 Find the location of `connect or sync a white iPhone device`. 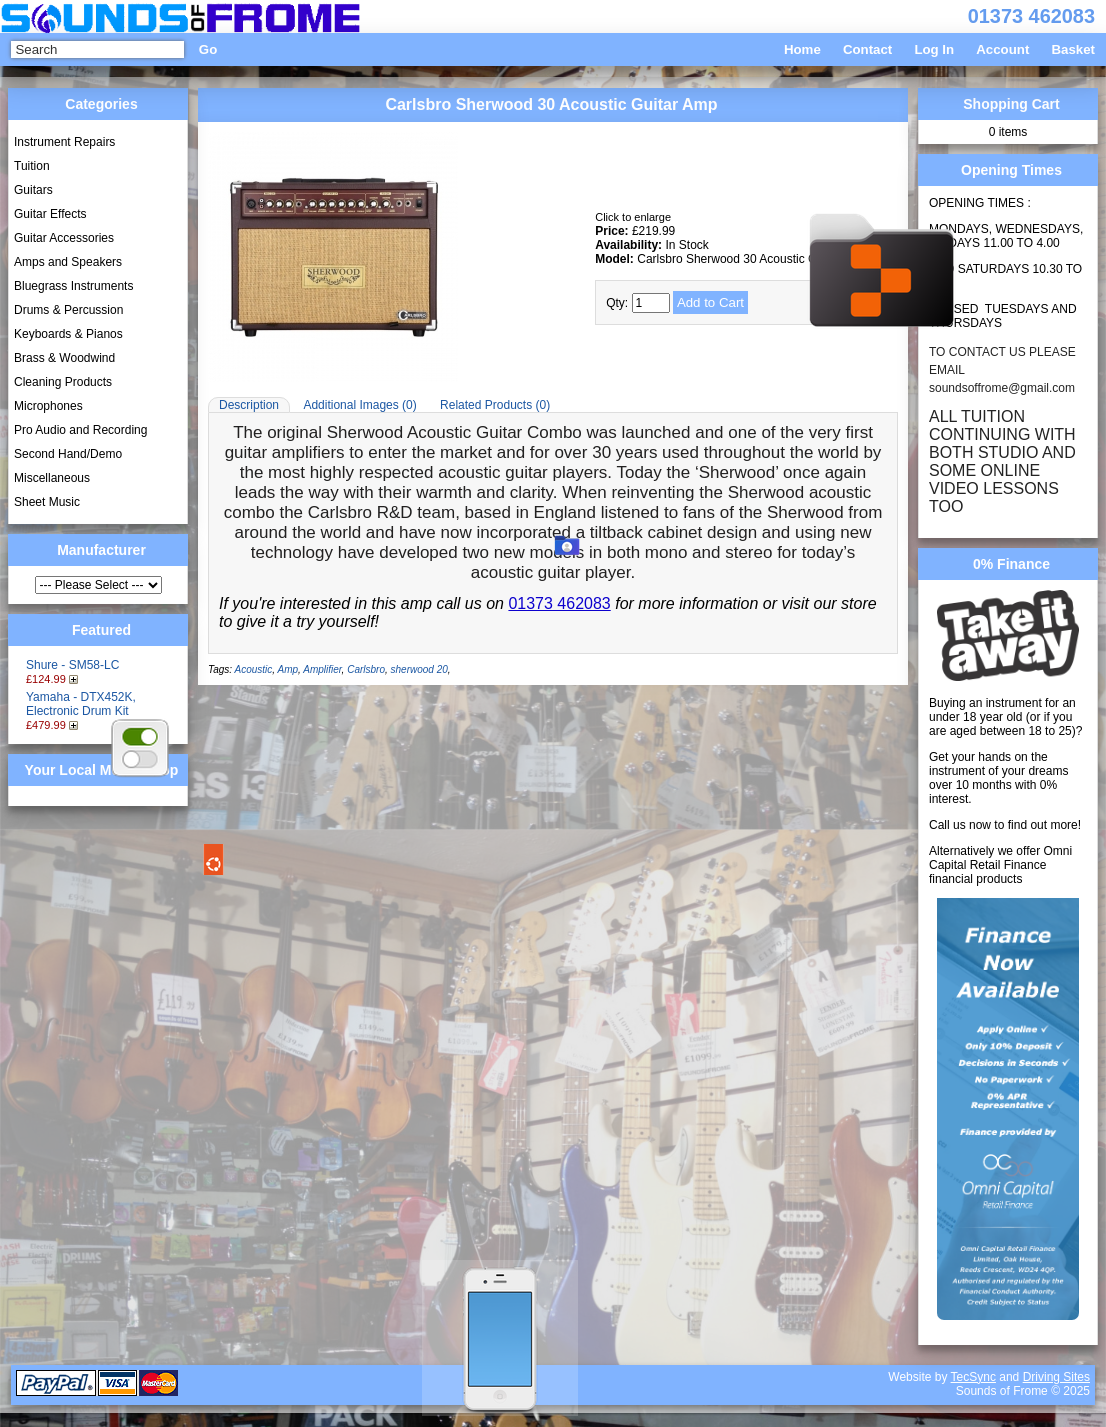

connect or sync a white iPhone device is located at coordinates (500, 1338).